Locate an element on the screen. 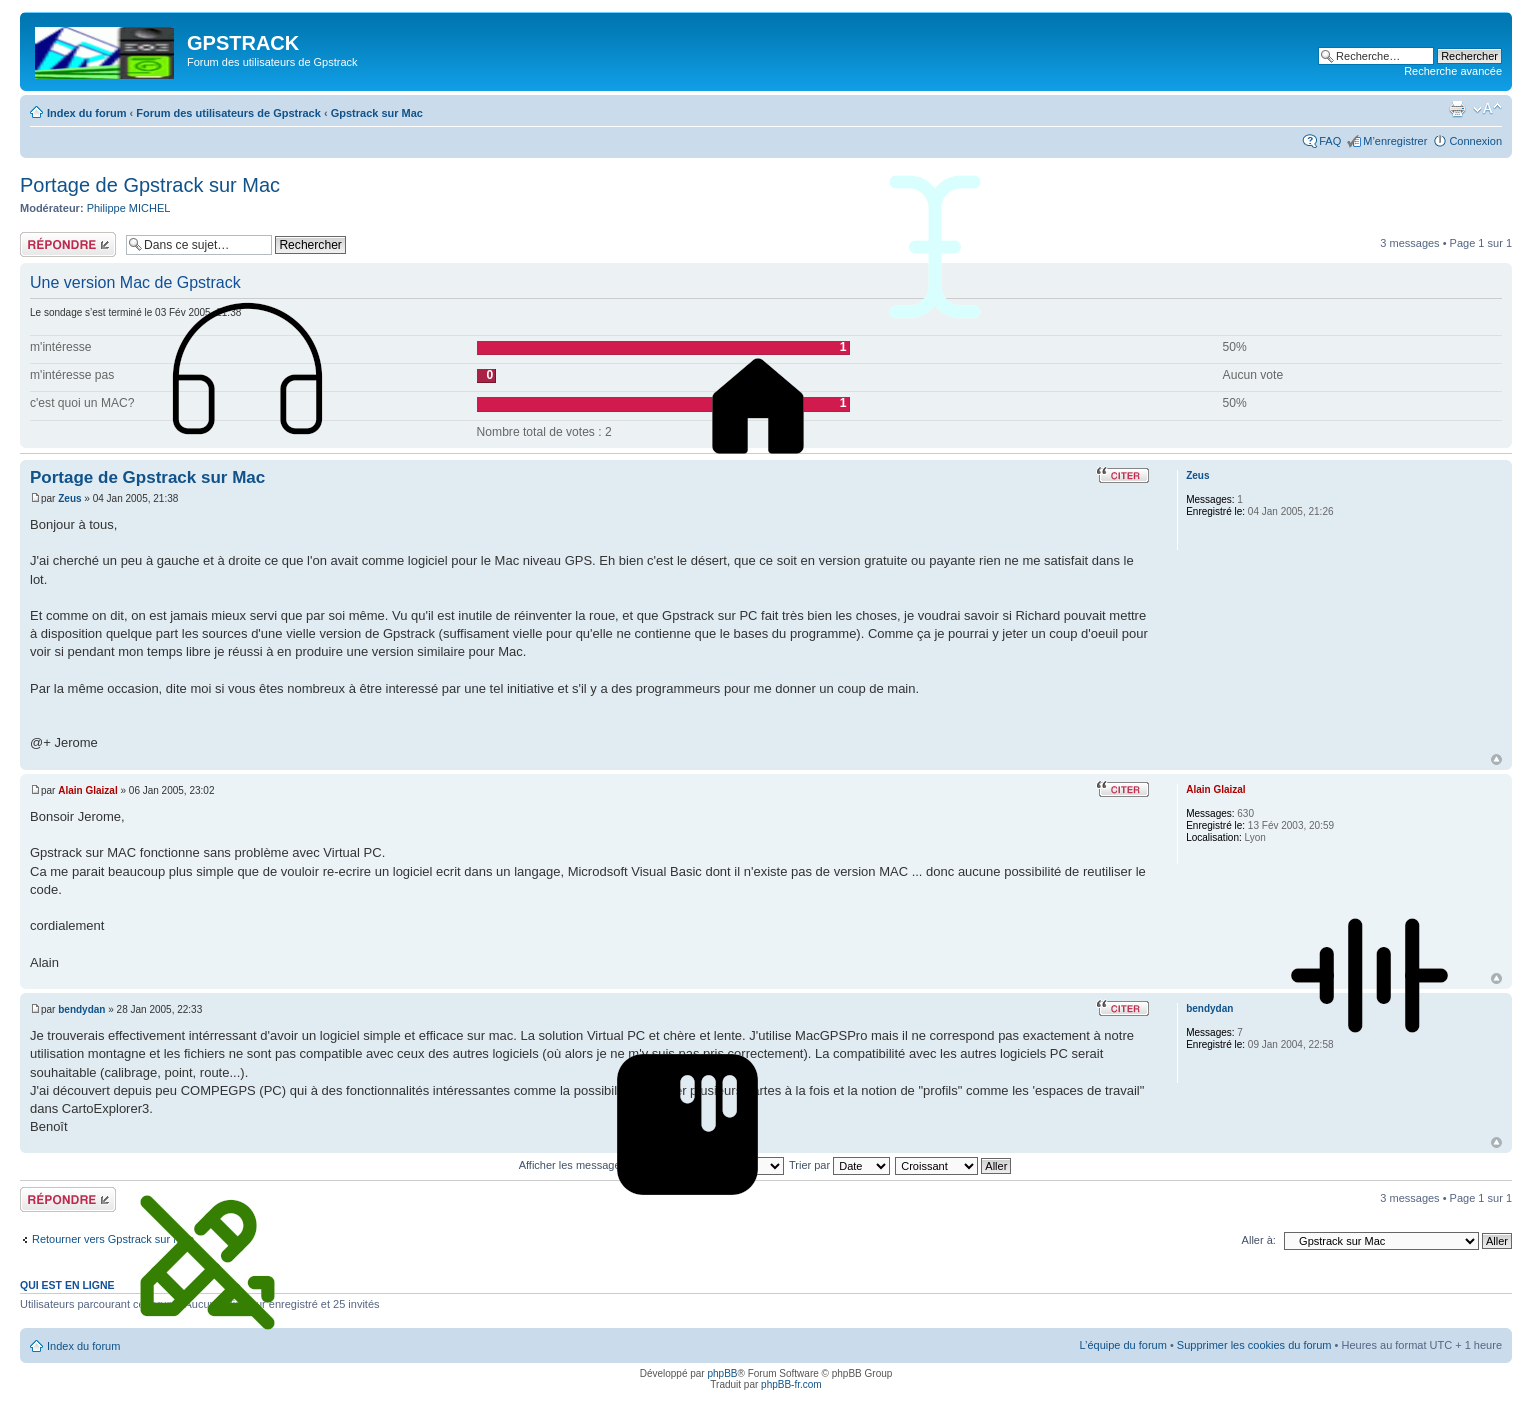 The image size is (1532, 1418). align content to top-right corner is located at coordinates (687, 1124).